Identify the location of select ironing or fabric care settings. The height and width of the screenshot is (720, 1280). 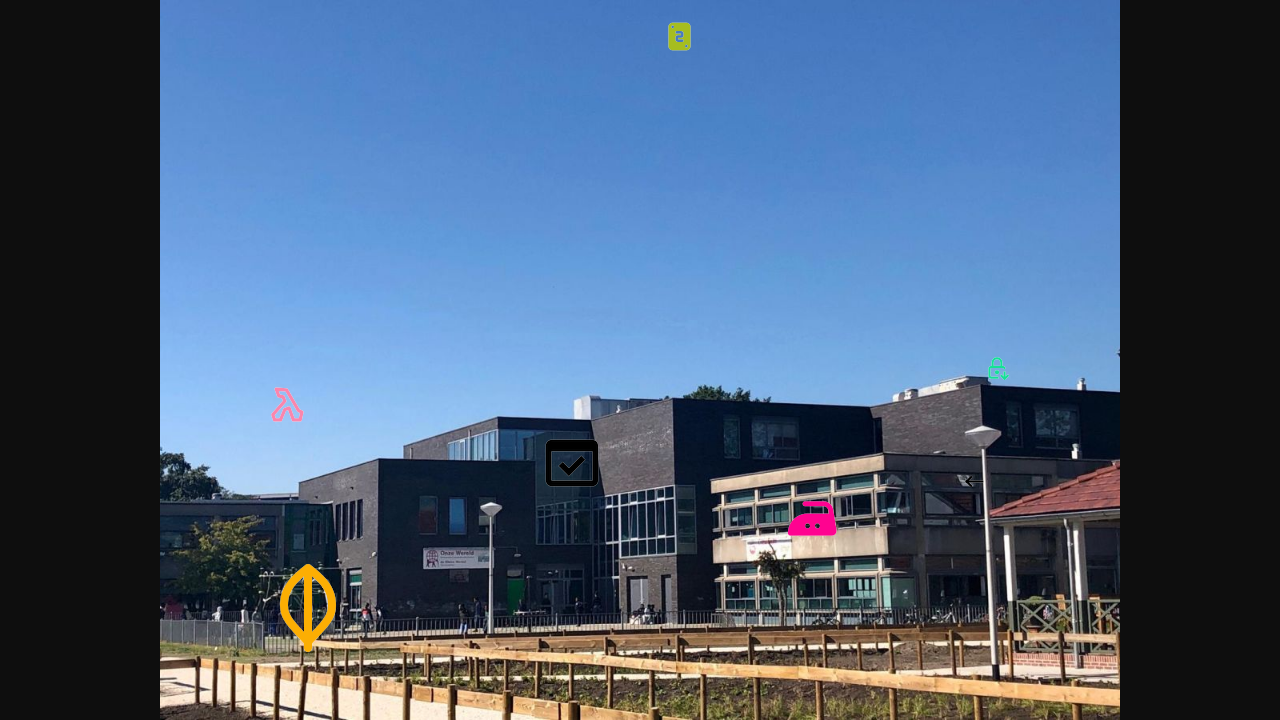
(812, 518).